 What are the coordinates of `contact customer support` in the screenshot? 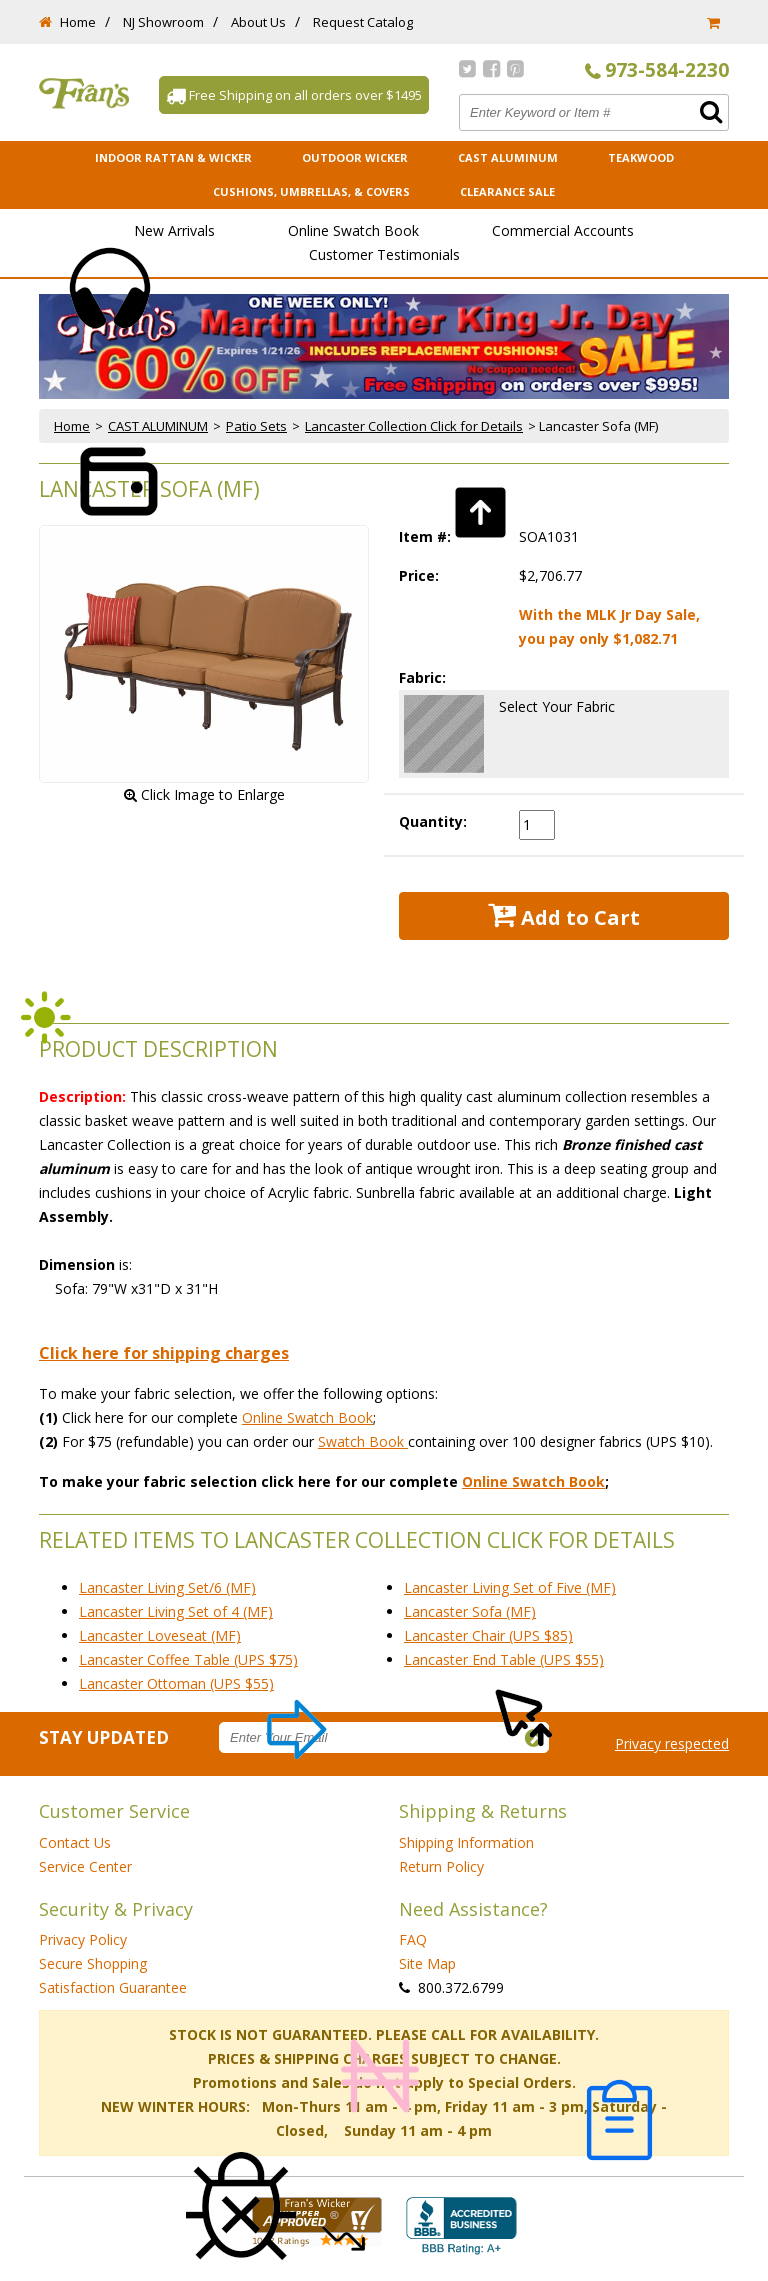 It's located at (110, 288).